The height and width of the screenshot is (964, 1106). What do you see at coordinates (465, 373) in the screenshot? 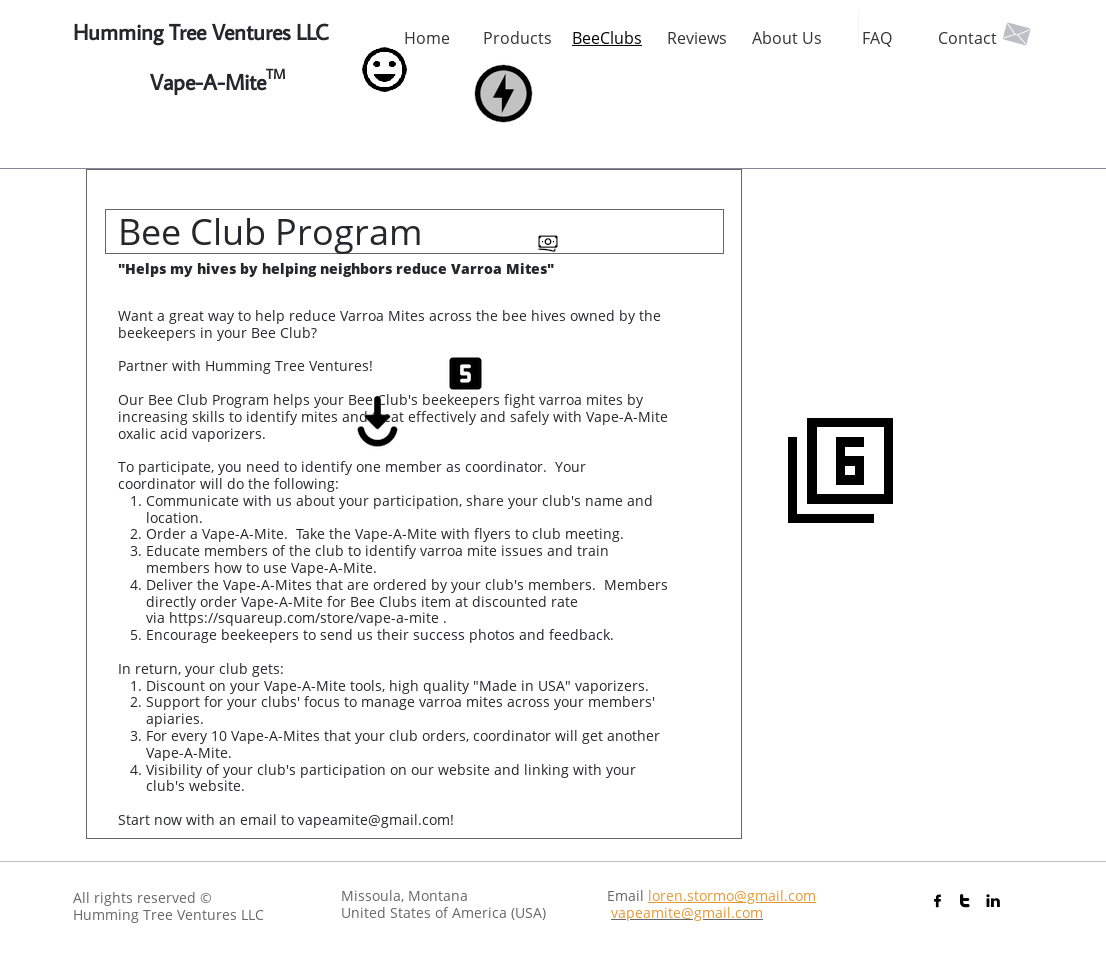
I see `select image filter or effect number 5` at bounding box center [465, 373].